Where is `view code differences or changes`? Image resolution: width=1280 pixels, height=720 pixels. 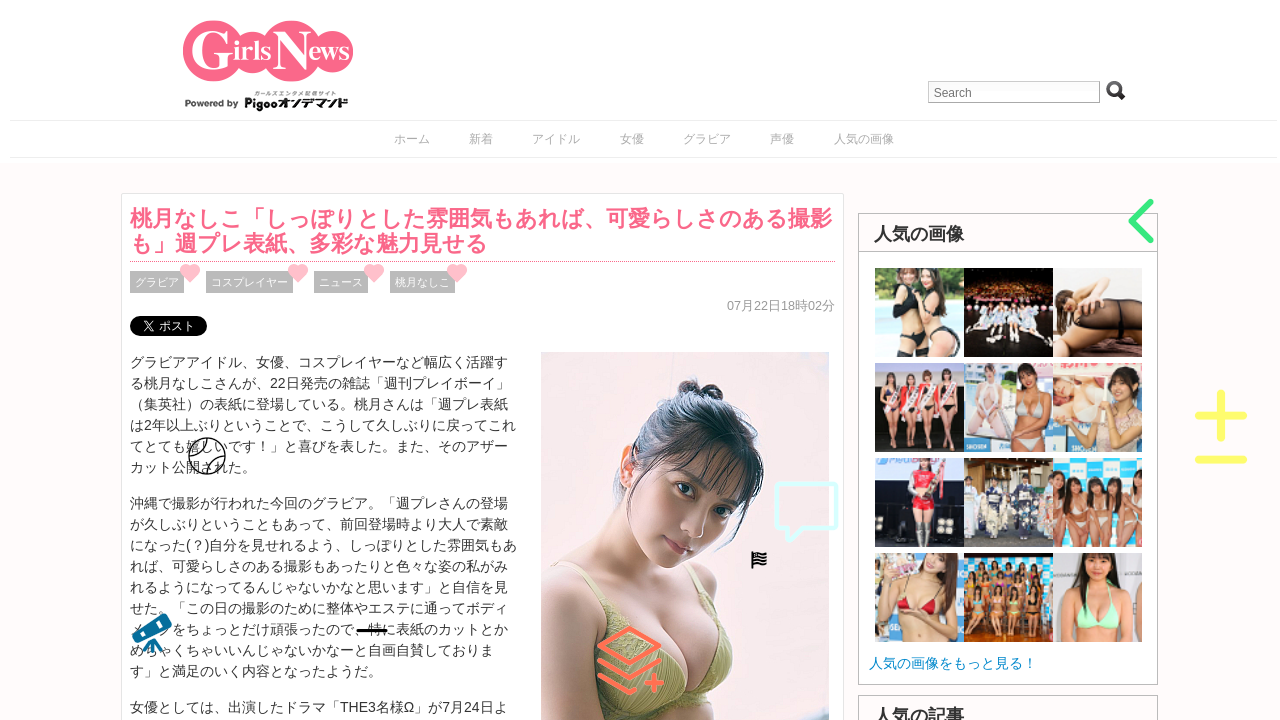
view code differences or changes is located at coordinates (1221, 428).